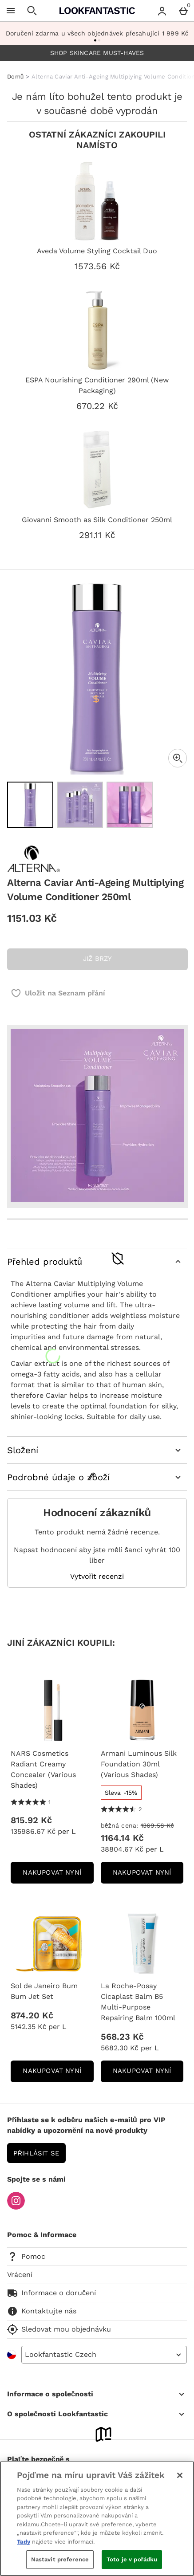 The width and height of the screenshot is (194, 2576). What do you see at coordinates (53, 1356) in the screenshot?
I see `loading content in progress` at bounding box center [53, 1356].